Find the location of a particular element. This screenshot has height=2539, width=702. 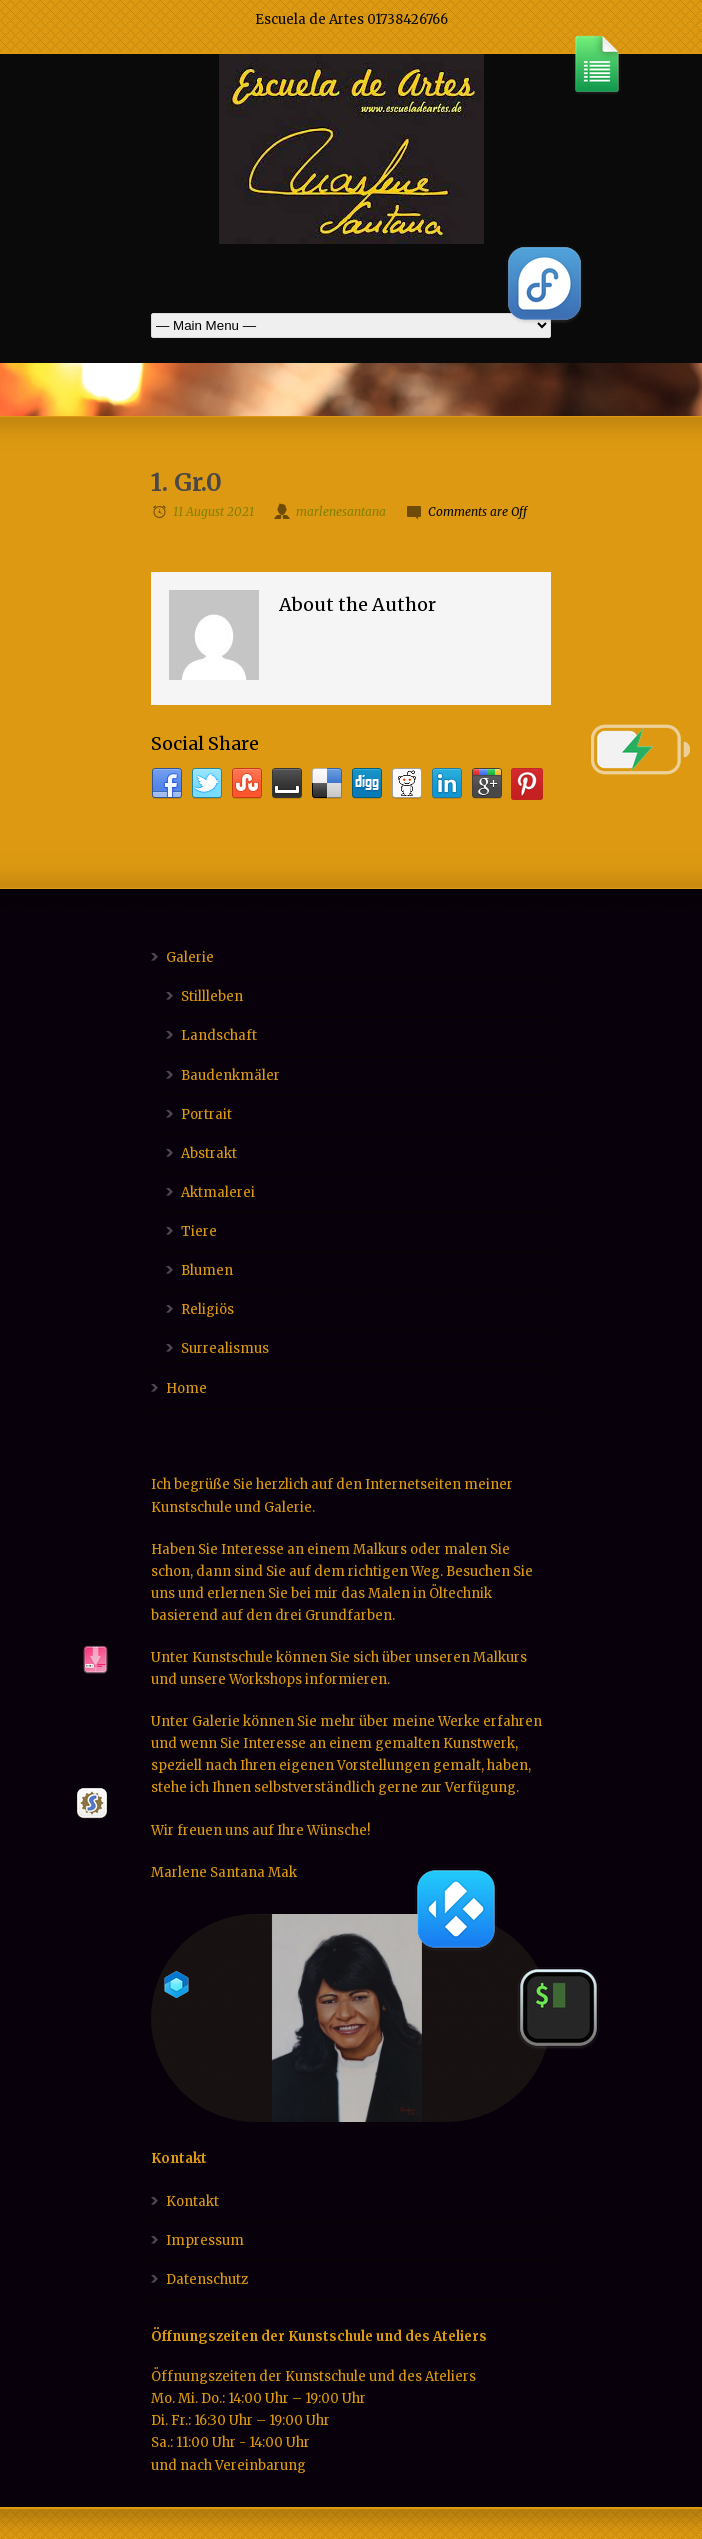

battery at 50% and currently charging is located at coordinates (640, 749).